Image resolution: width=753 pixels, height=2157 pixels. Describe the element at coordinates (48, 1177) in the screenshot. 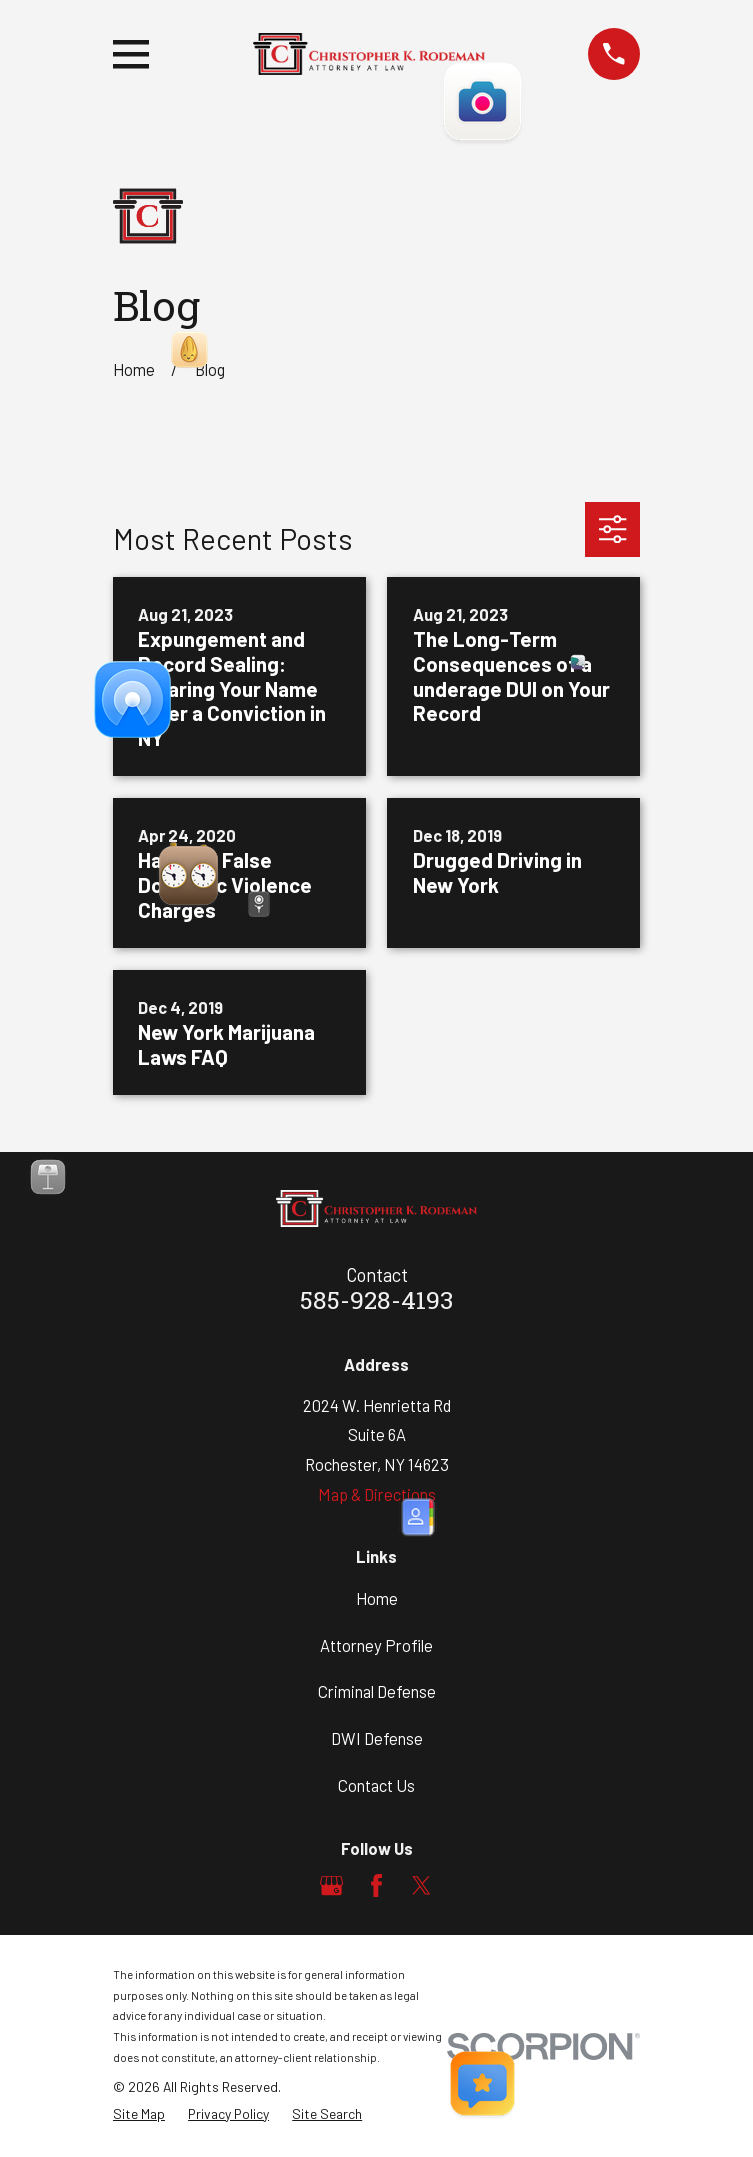

I see `open Keynote to create or edit presentations` at that location.